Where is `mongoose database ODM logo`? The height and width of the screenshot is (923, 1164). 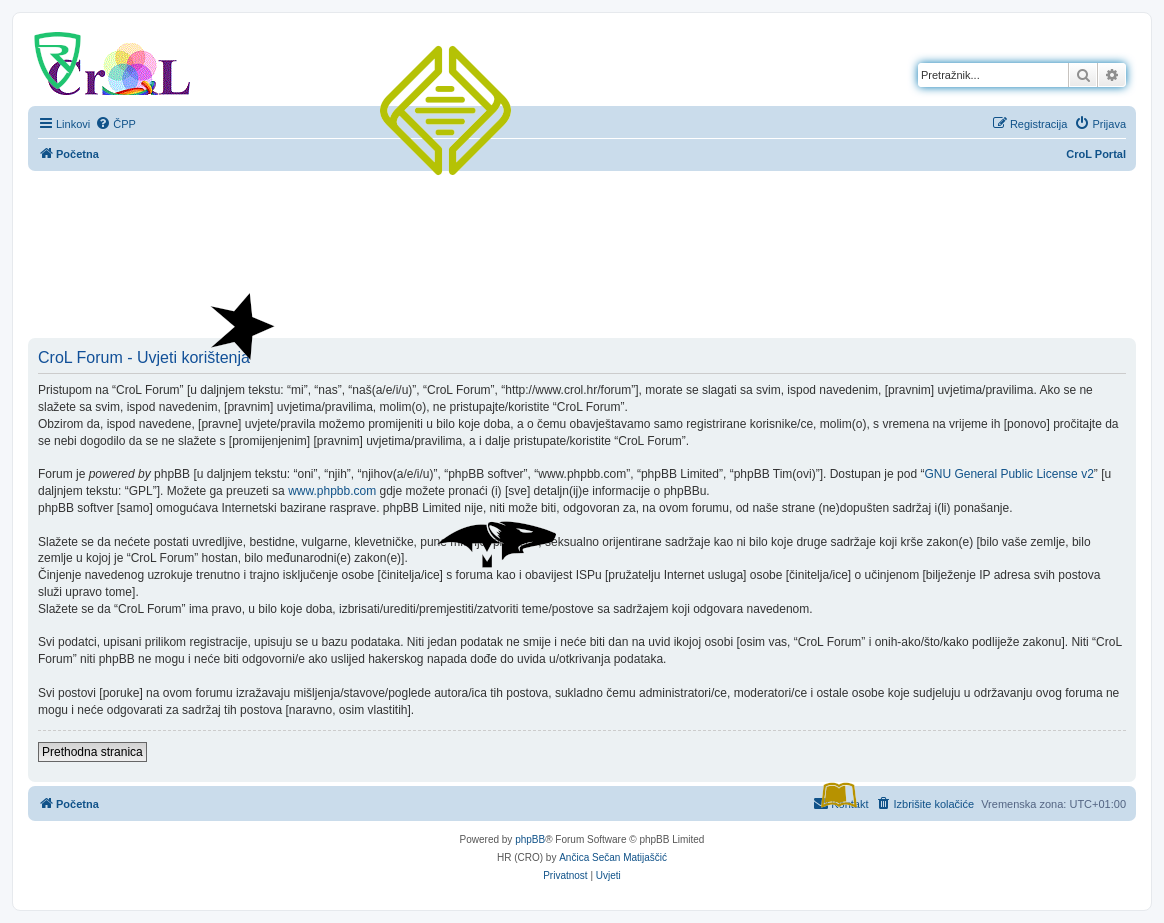
mongoose database ODM logo is located at coordinates (496, 544).